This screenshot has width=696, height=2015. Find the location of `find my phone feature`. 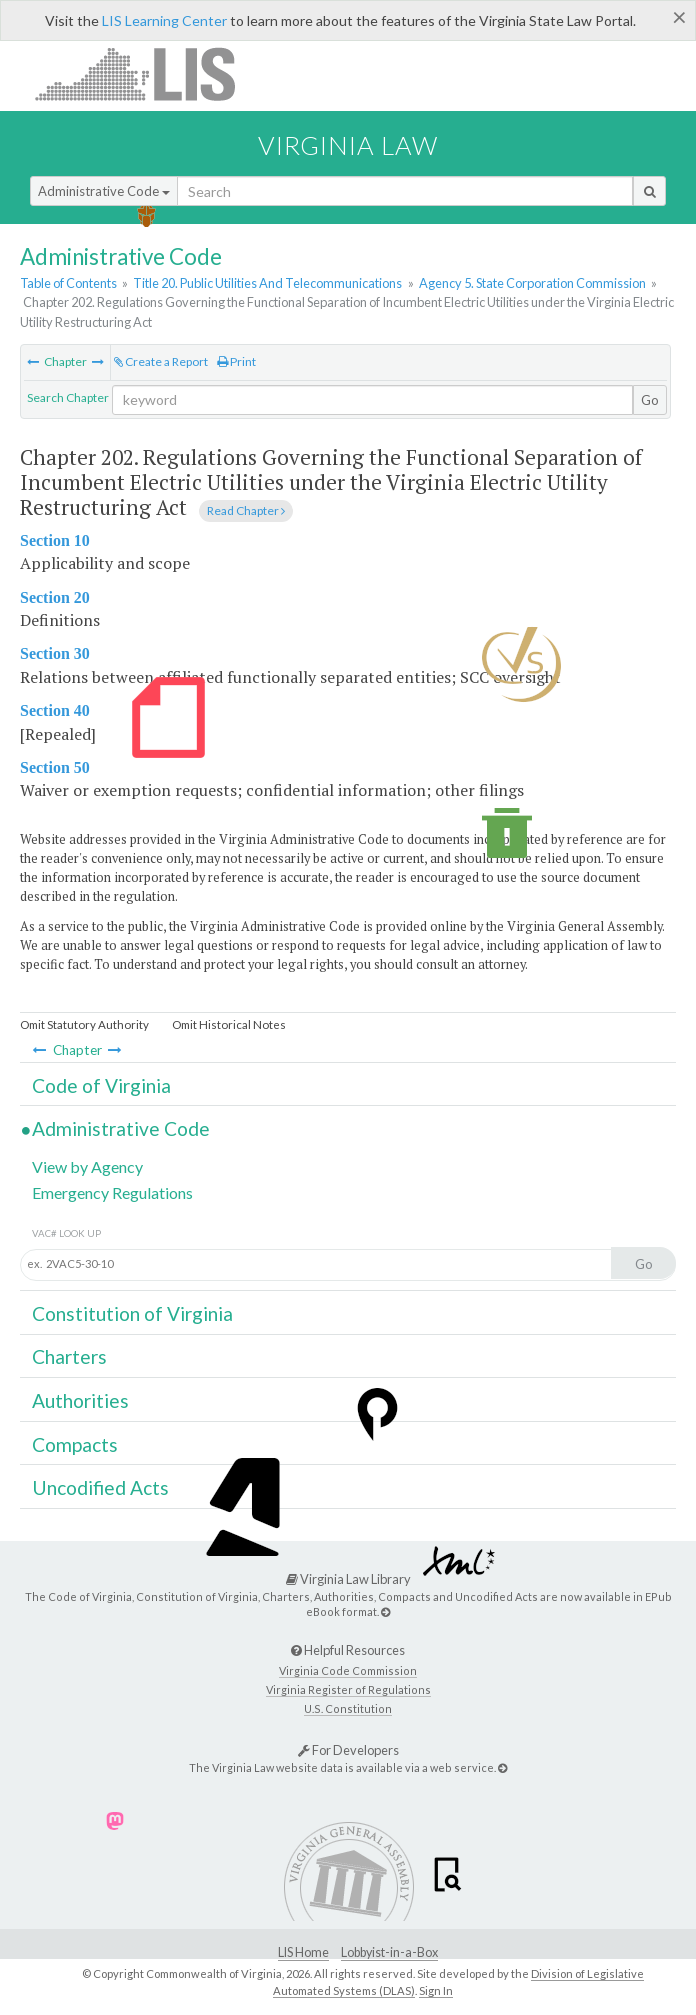

find my phone feature is located at coordinates (446, 1874).